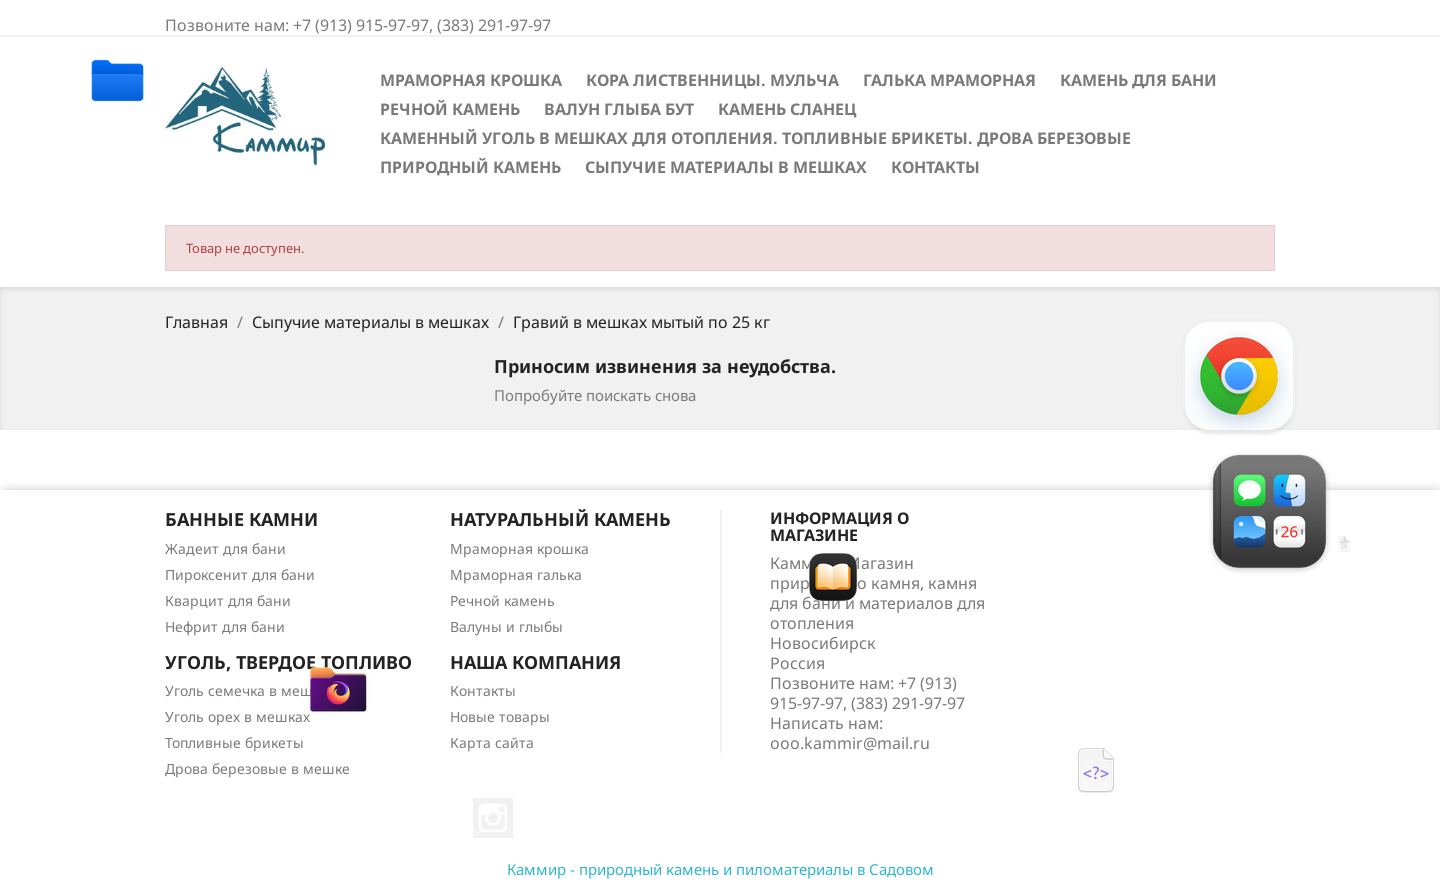 The image size is (1440, 895). I want to click on open google chrome browser, so click(1239, 376).